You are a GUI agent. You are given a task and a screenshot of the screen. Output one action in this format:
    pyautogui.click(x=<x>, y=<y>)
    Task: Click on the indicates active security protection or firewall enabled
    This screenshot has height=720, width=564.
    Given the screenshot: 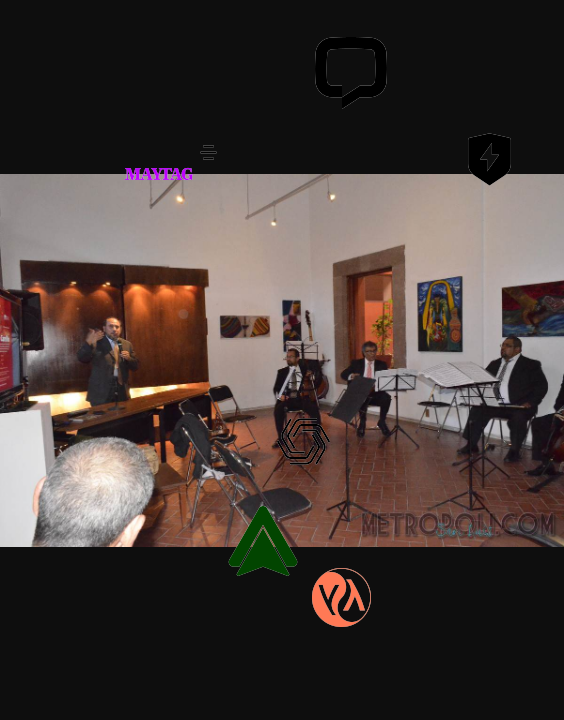 What is the action you would take?
    pyautogui.click(x=489, y=159)
    